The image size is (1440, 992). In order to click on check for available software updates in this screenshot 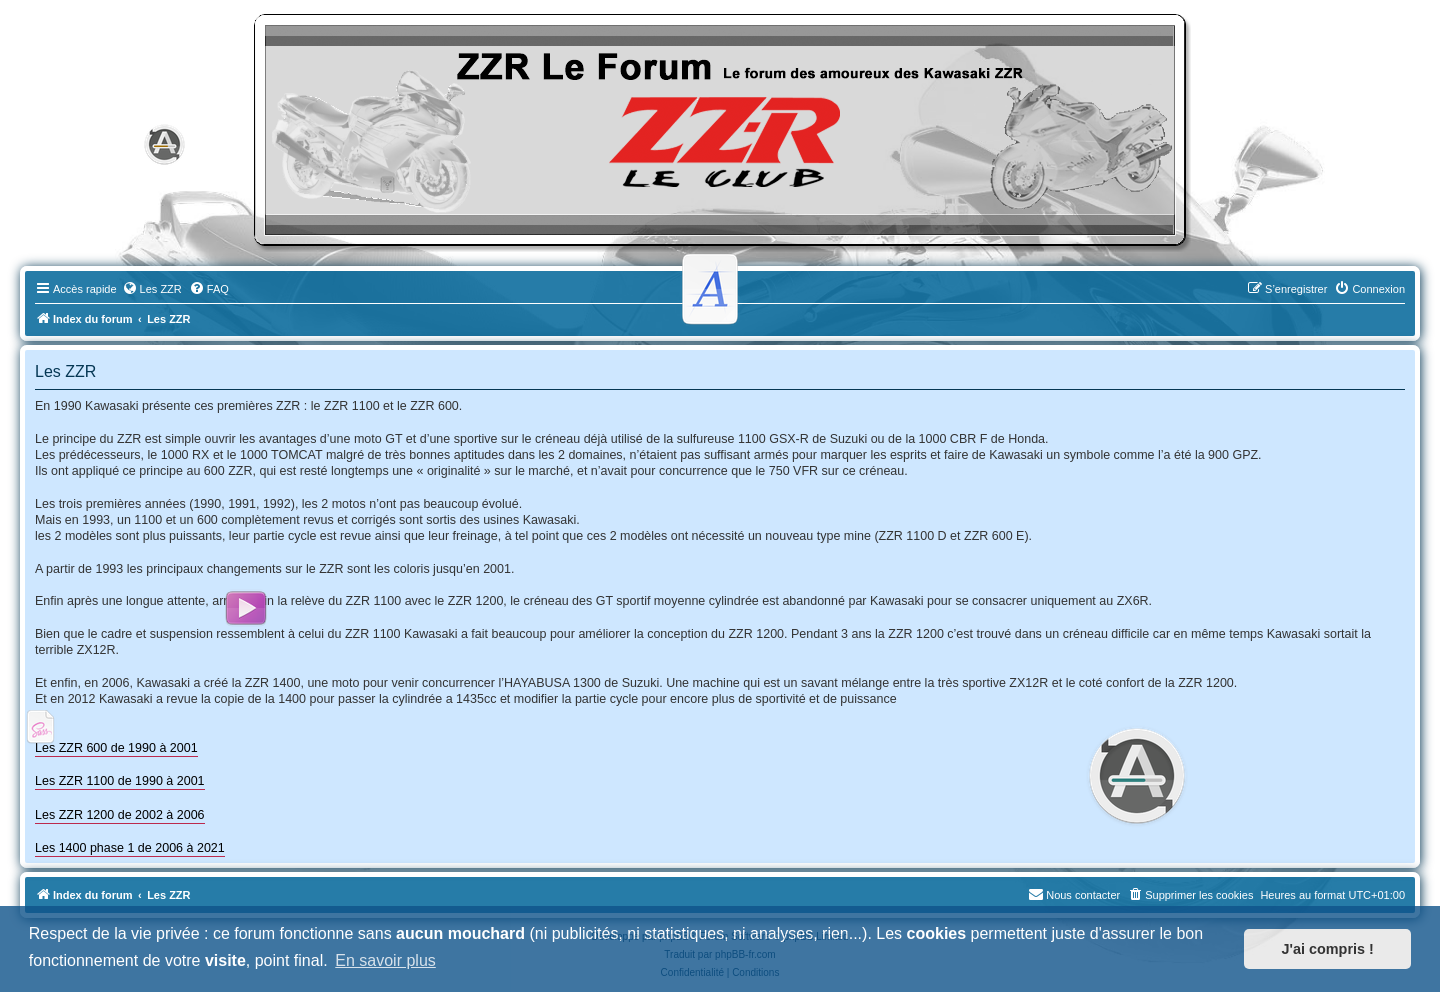, I will do `click(1137, 776)`.